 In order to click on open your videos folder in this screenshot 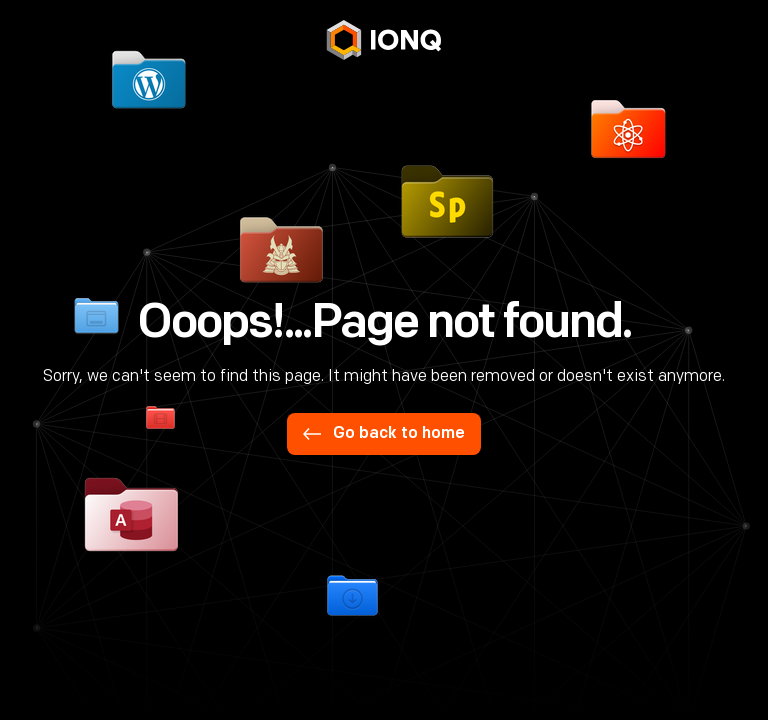, I will do `click(160, 417)`.